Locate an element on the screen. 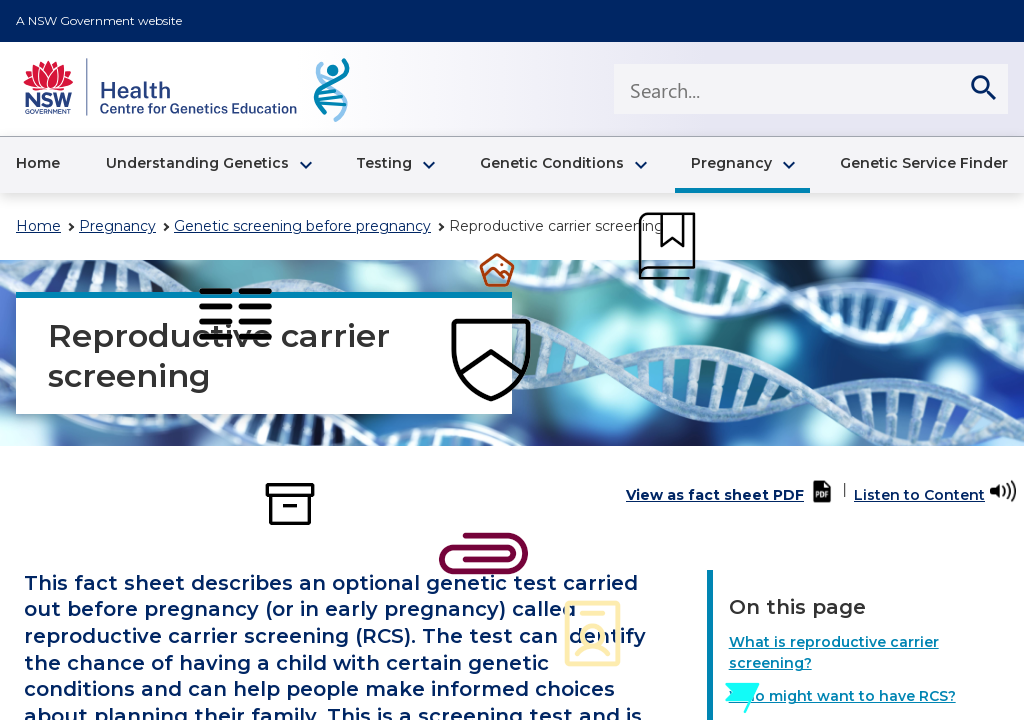 The height and width of the screenshot is (720, 1024). flag or mark an item for follow-up is located at coordinates (741, 696).